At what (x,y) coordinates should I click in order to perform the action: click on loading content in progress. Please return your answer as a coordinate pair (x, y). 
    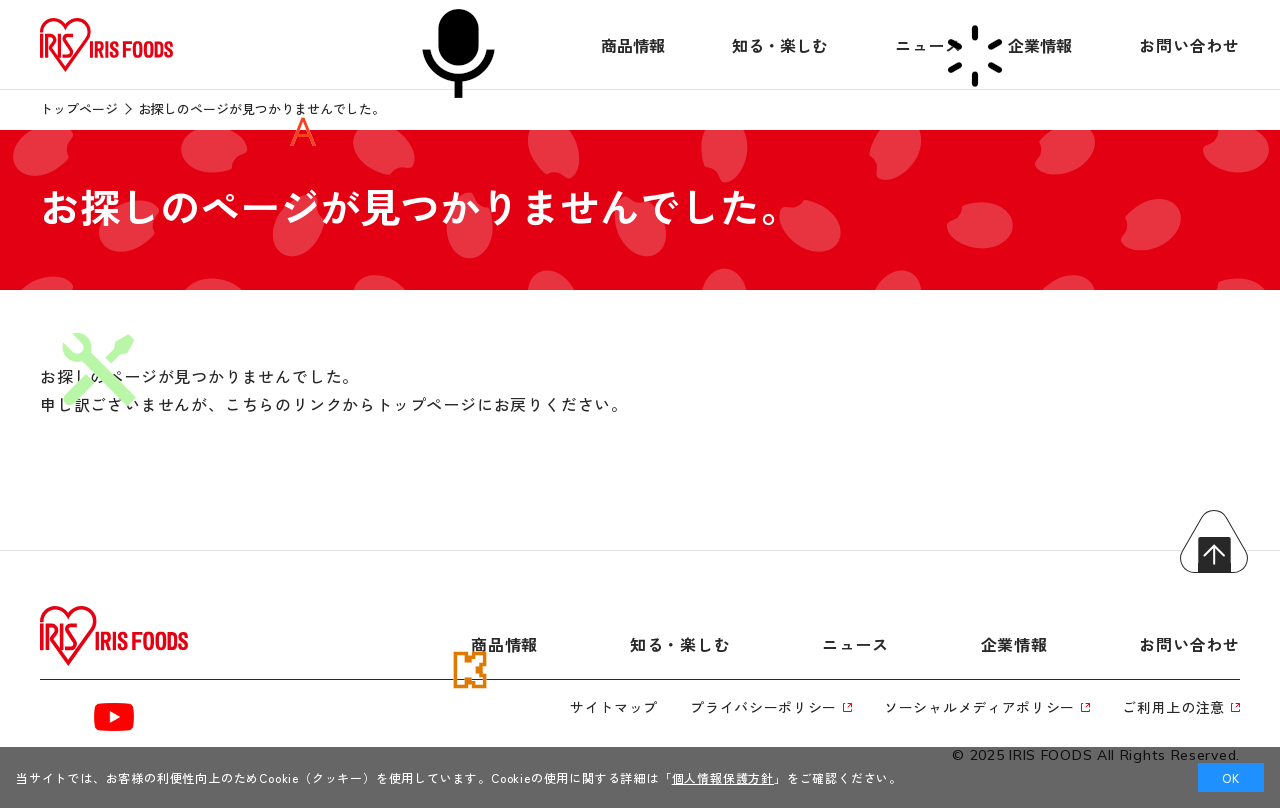
    Looking at the image, I should click on (975, 56).